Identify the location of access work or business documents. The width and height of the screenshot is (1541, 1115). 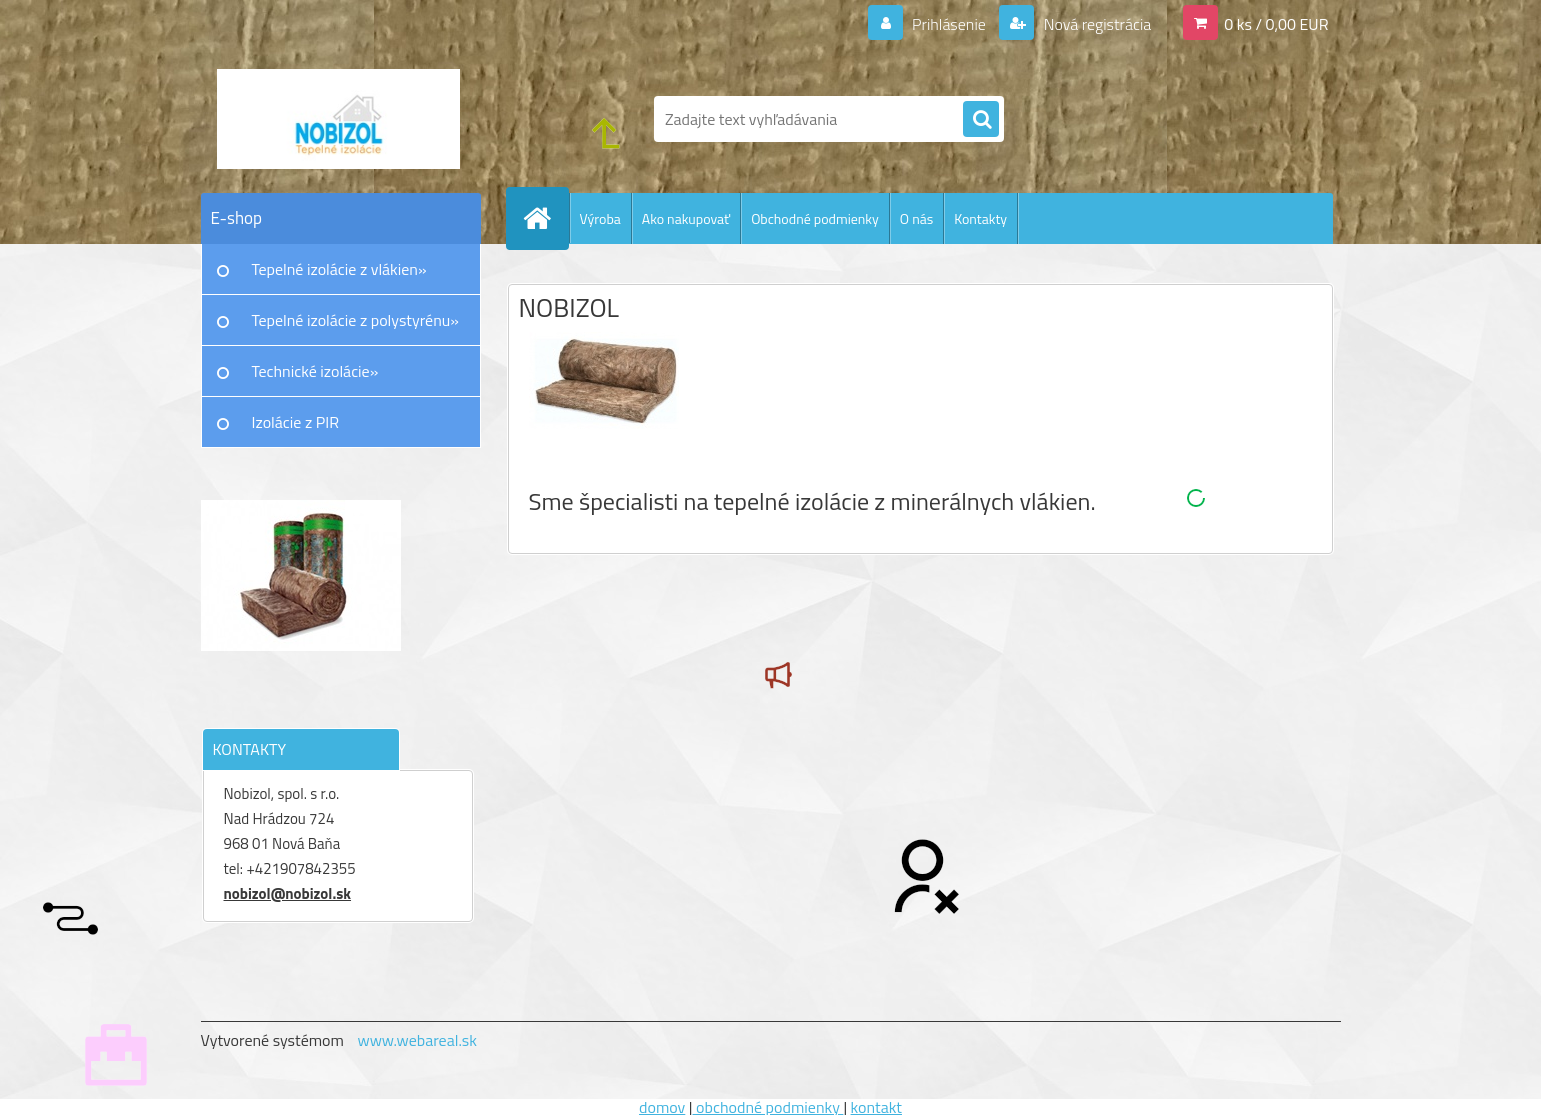
(116, 1058).